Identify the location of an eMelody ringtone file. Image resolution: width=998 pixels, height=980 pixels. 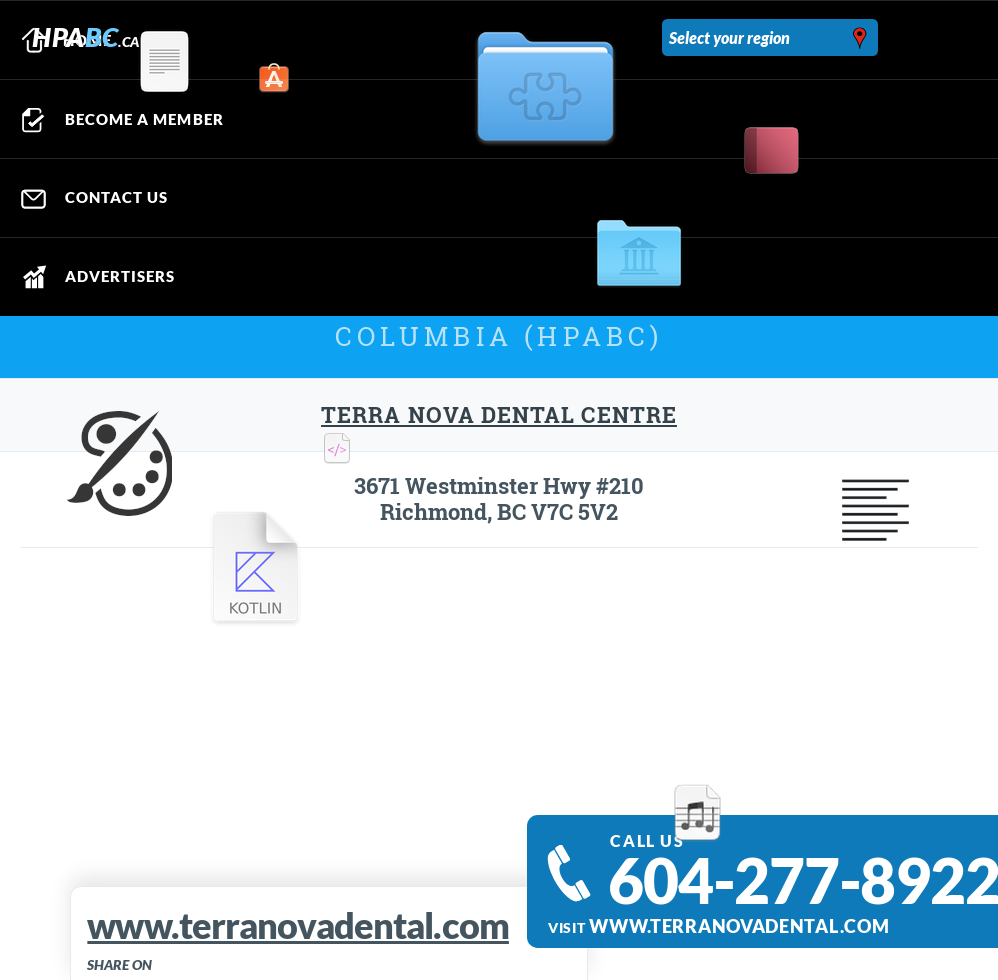
(697, 812).